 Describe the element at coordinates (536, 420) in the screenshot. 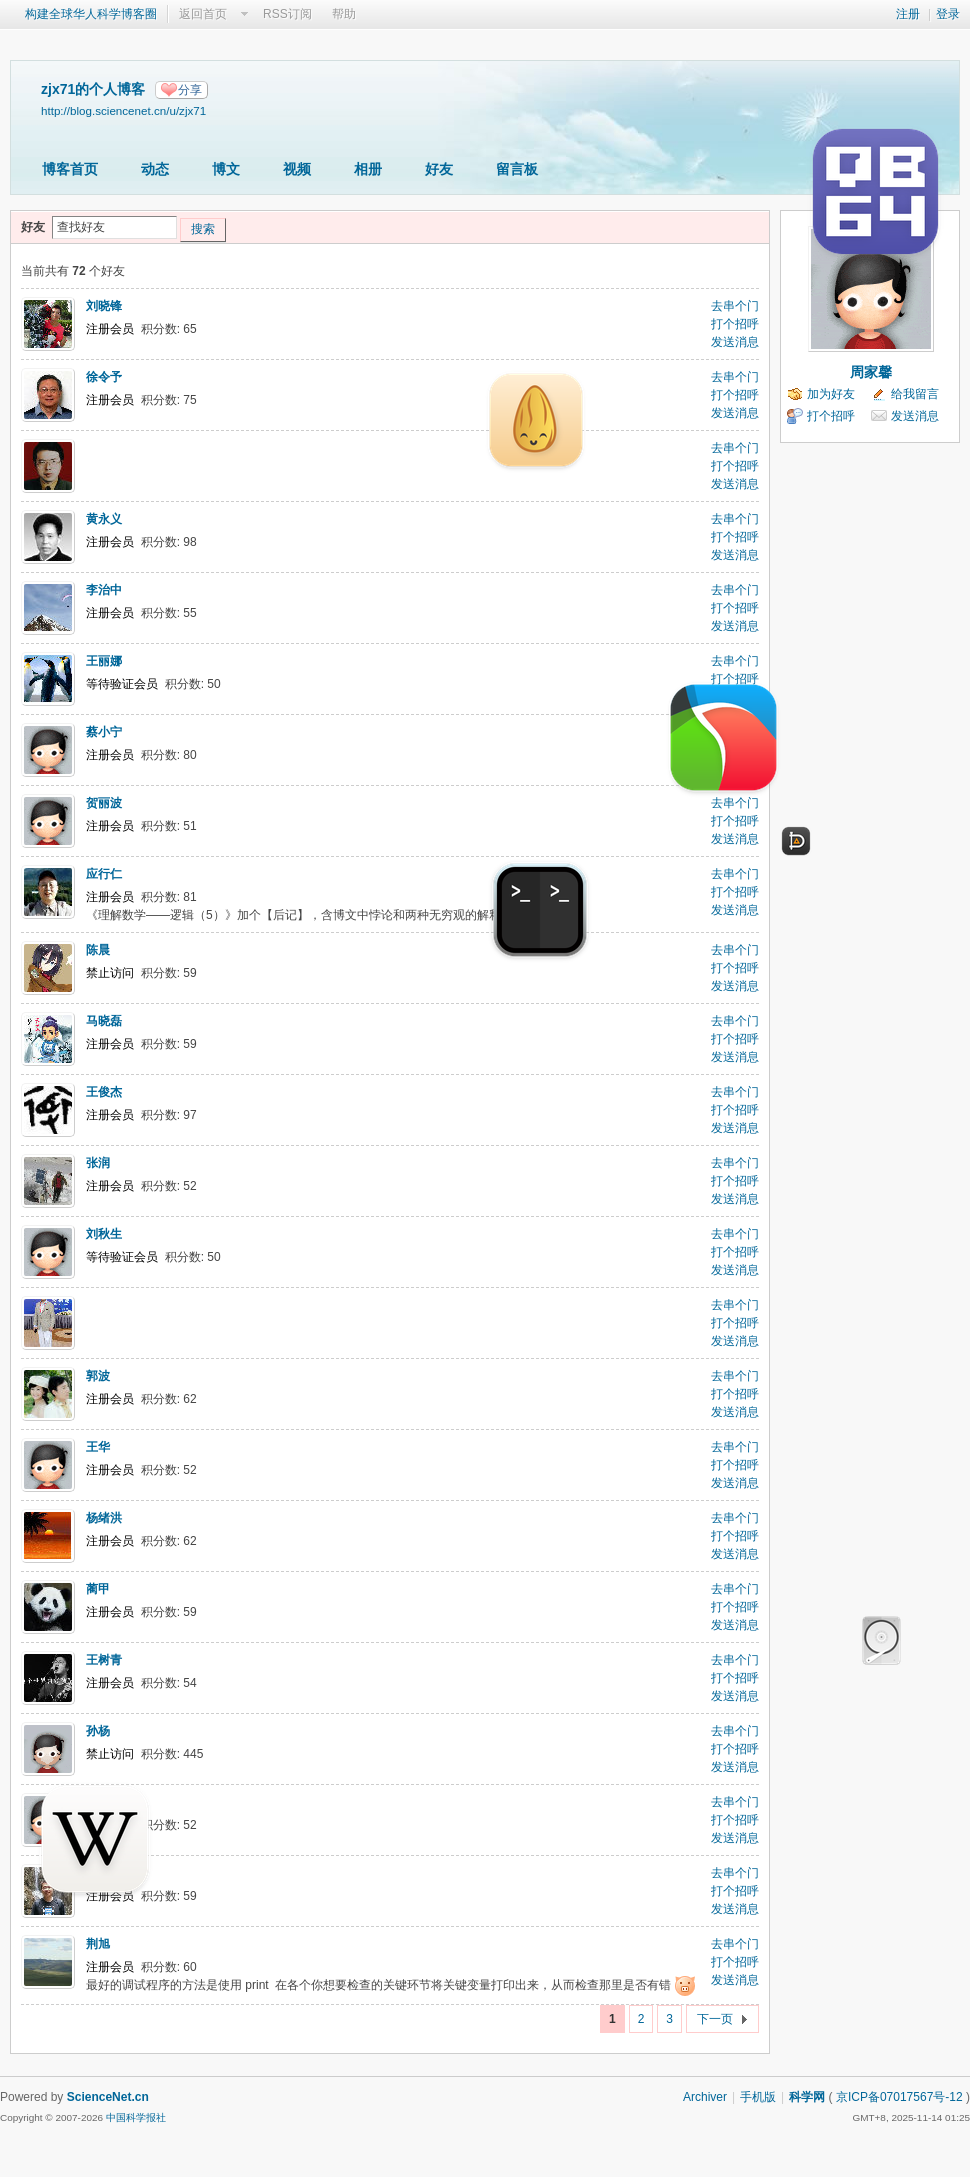

I see `open the almond app` at that location.